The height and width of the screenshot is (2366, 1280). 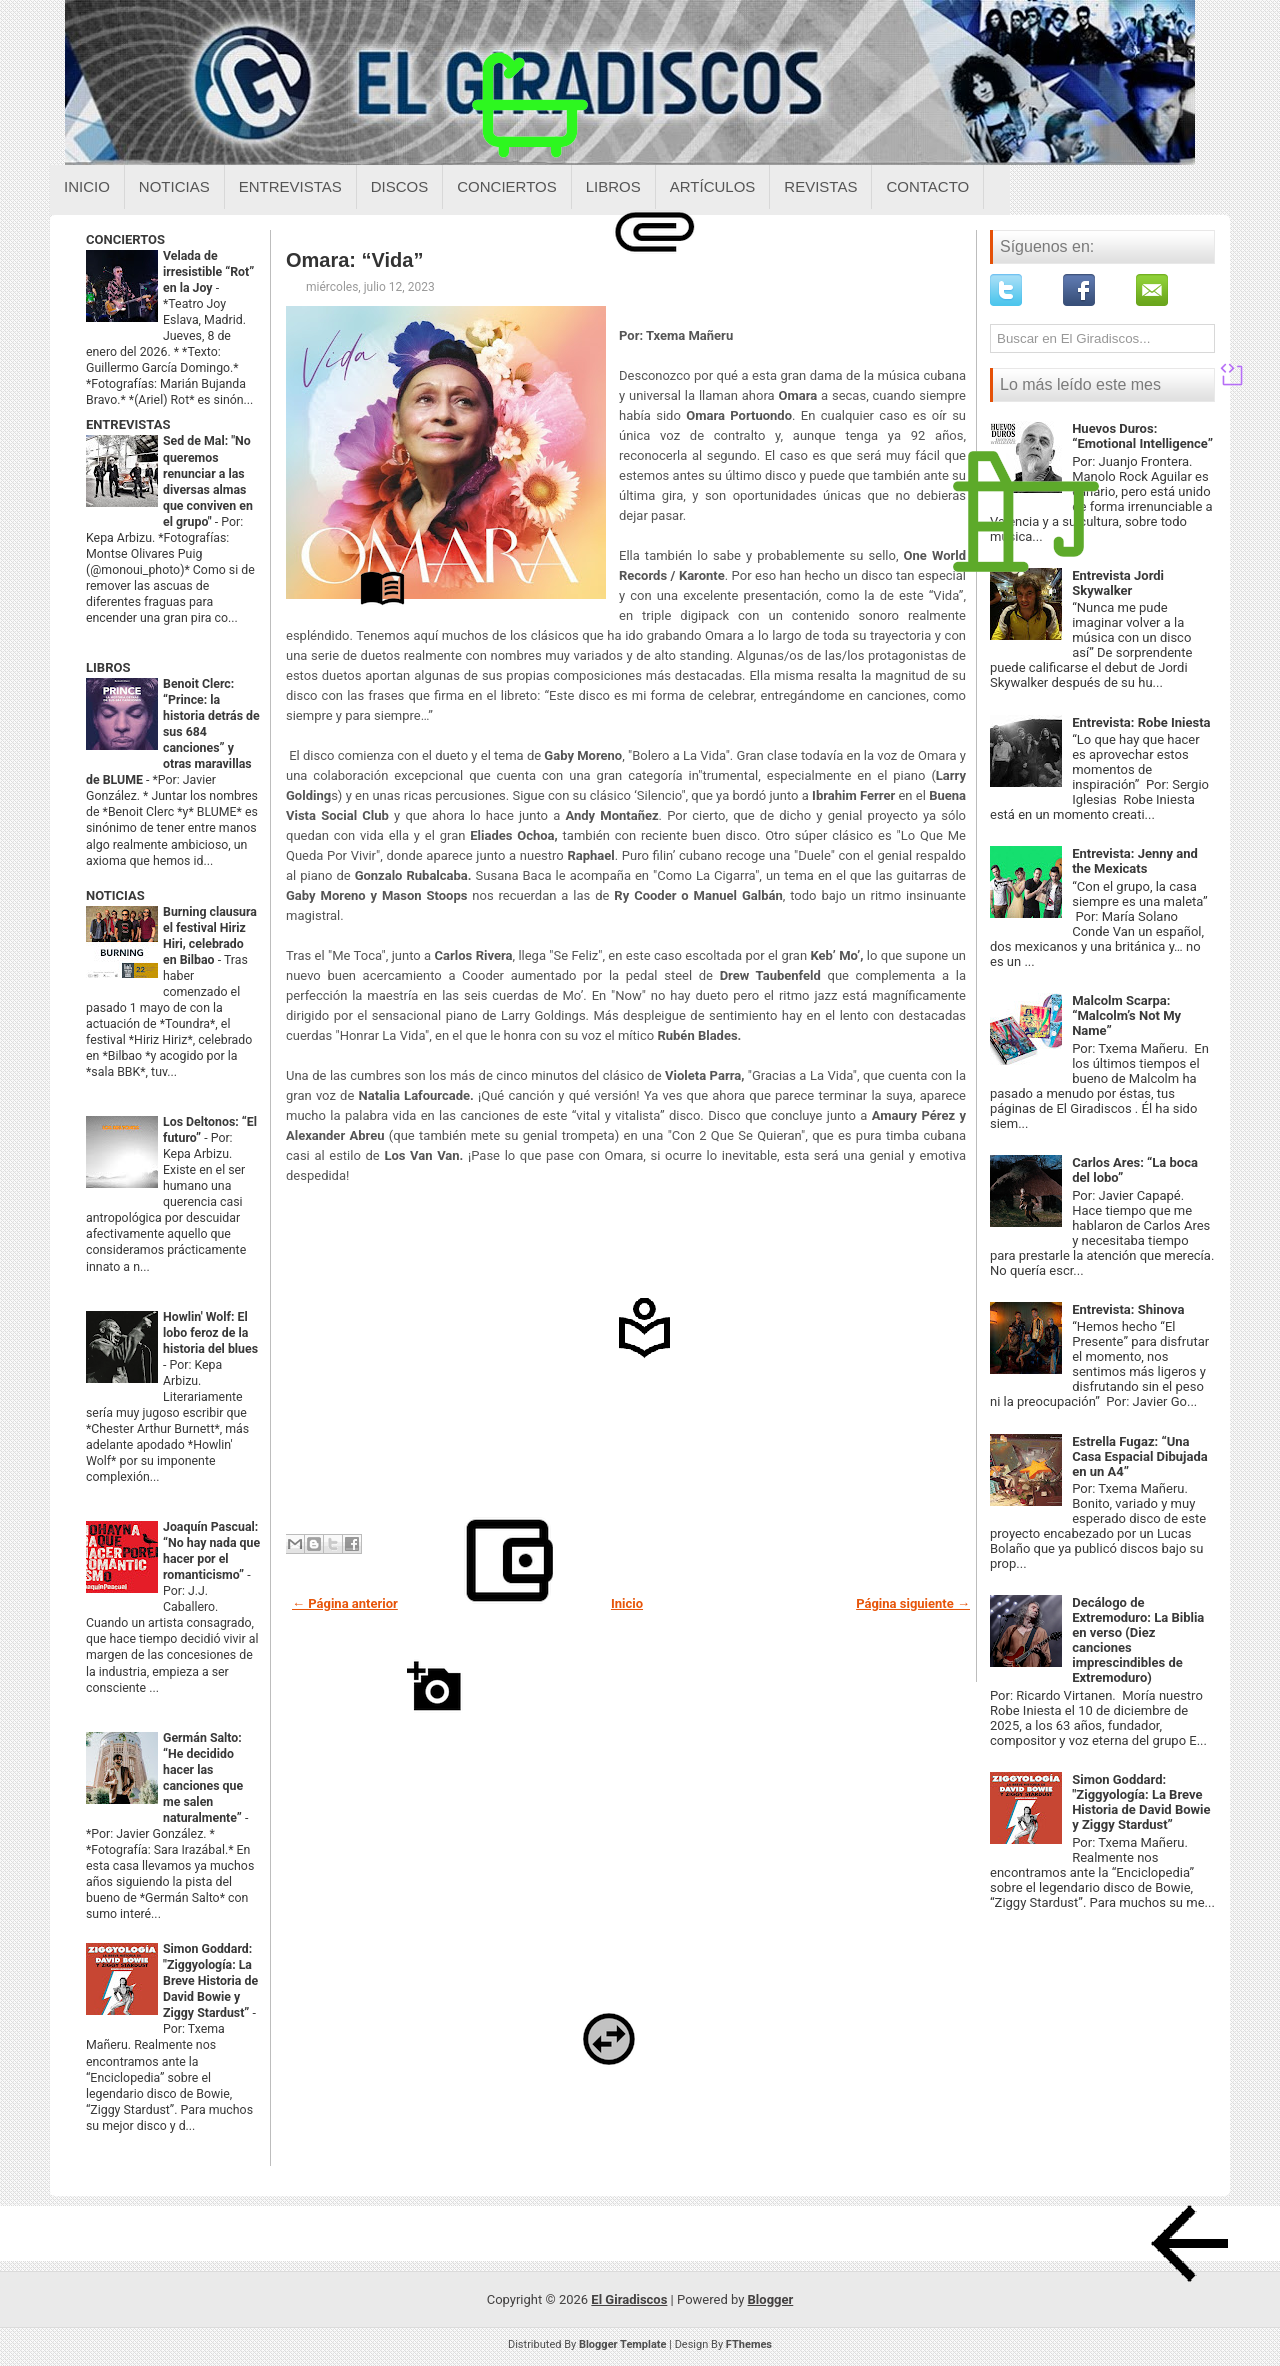 What do you see at coordinates (1023, 511) in the screenshot?
I see `construction or building in progress` at bounding box center [1023, 511].